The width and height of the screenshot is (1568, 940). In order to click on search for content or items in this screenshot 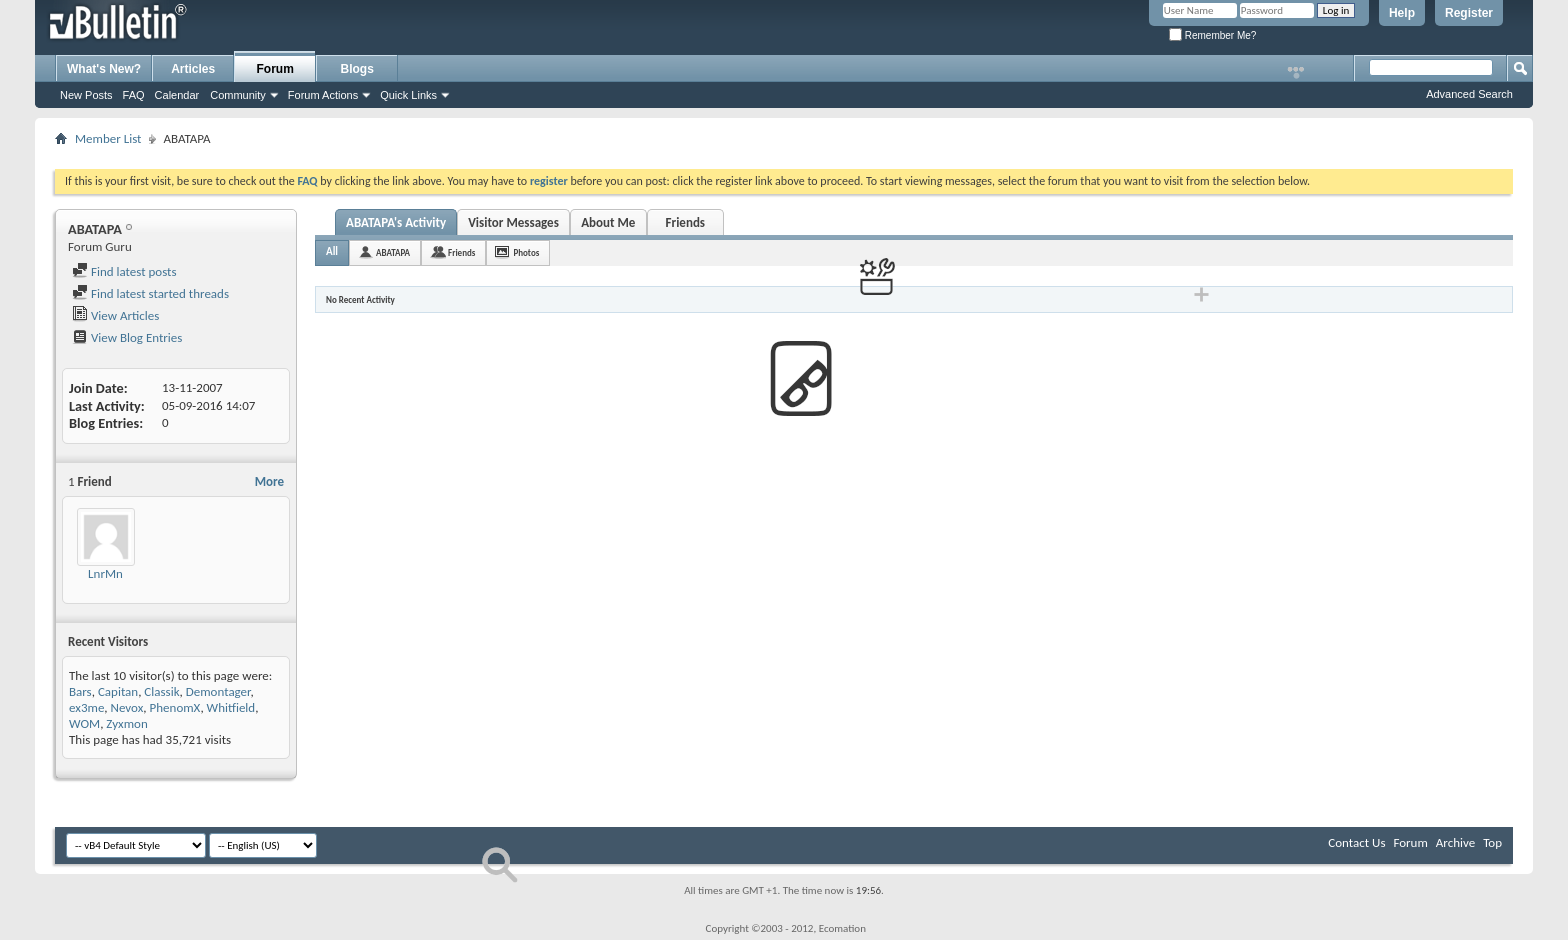, I will do `click(500, 865)`.